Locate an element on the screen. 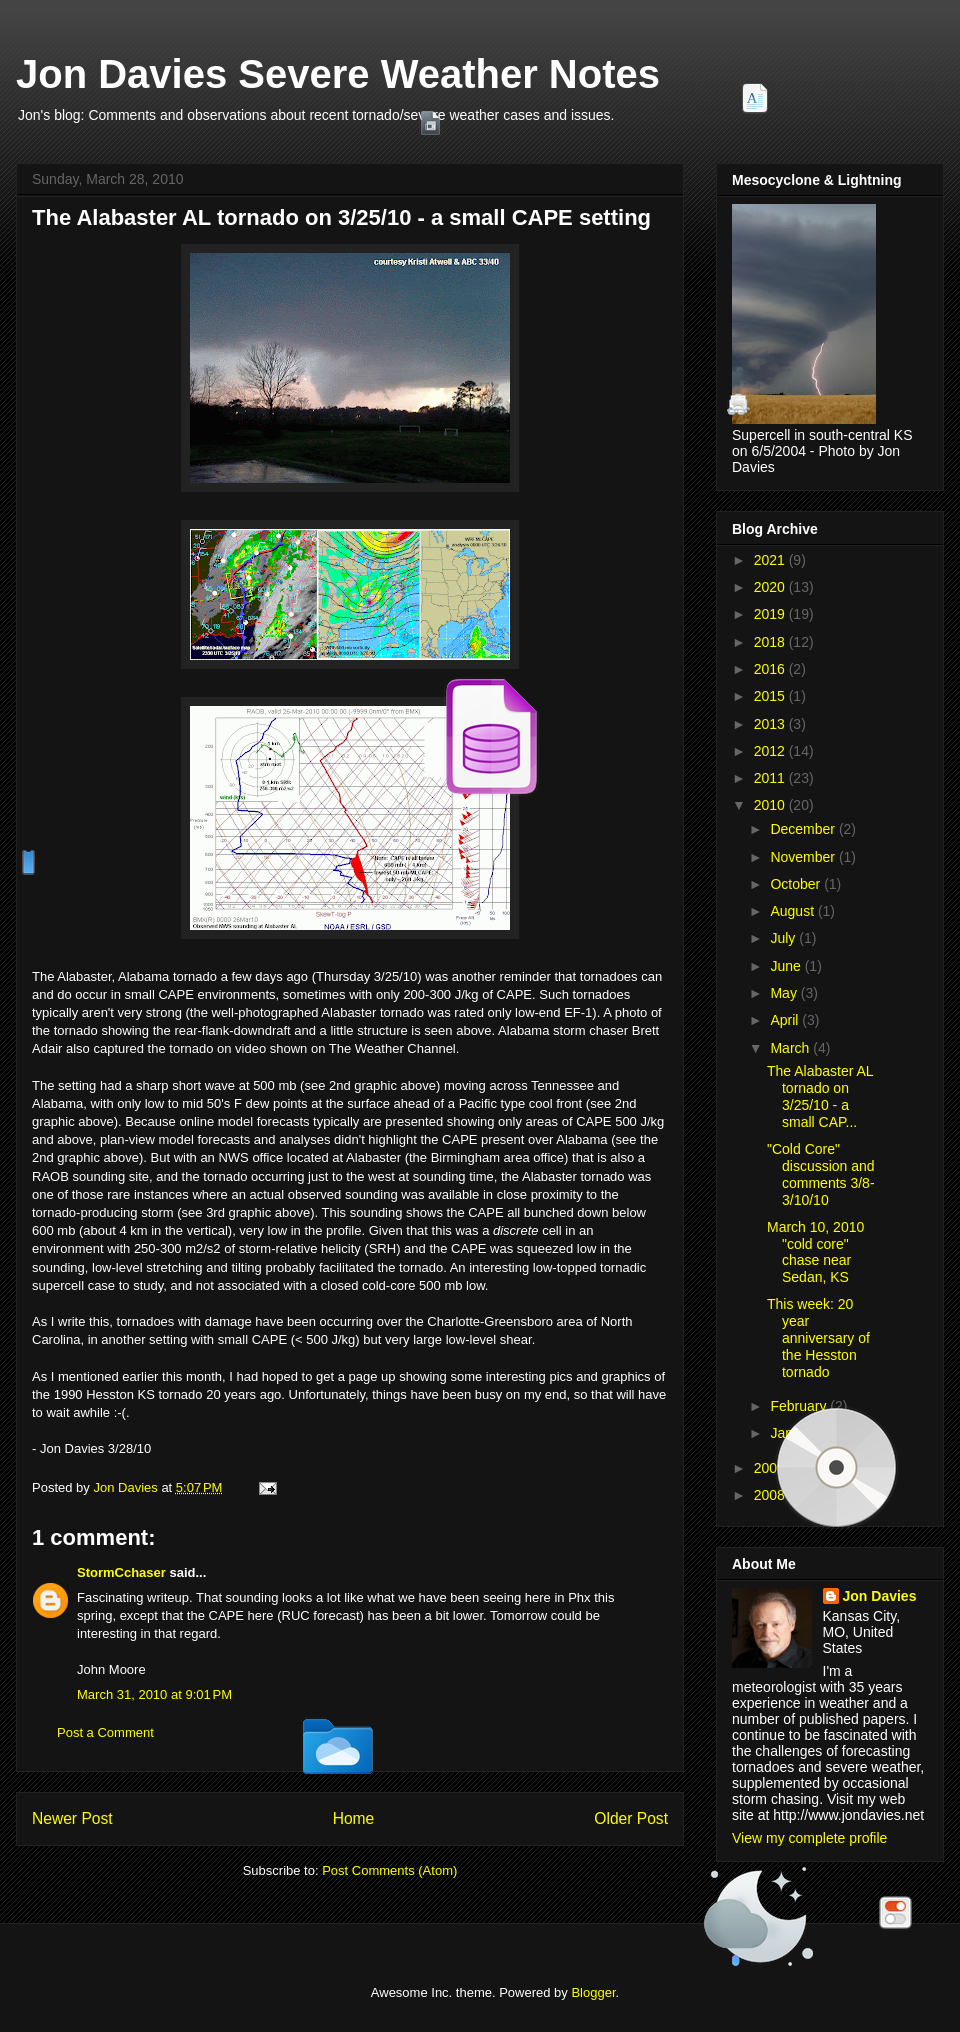 This screenshot has width=960, height=2032. mark email as read is located at coordinates (738, 403).